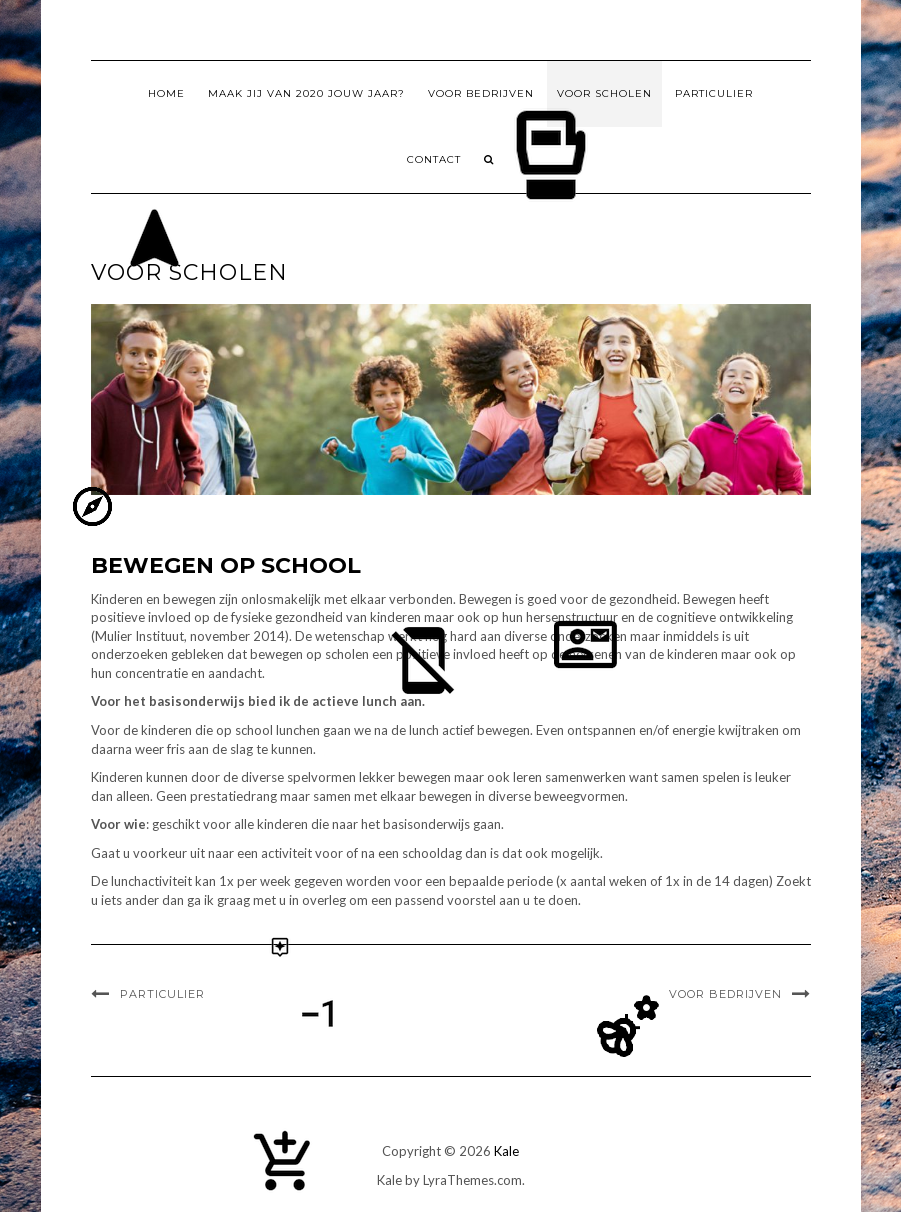  I want to click on access AI assistant or smart suggestions, so click(280, 947).